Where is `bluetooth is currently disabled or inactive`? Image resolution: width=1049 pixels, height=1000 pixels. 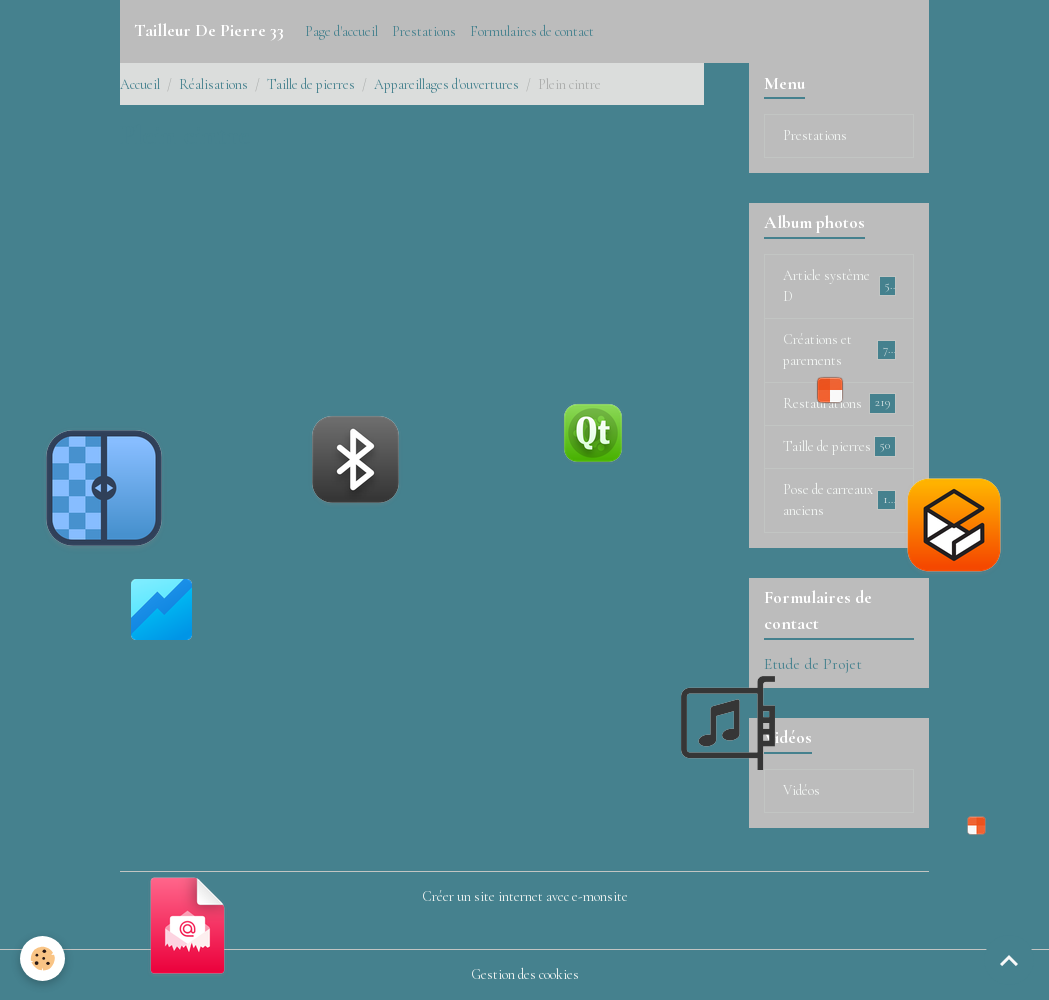 bluetooth is currently disabled or inactive is located at coordinates (355, 459).